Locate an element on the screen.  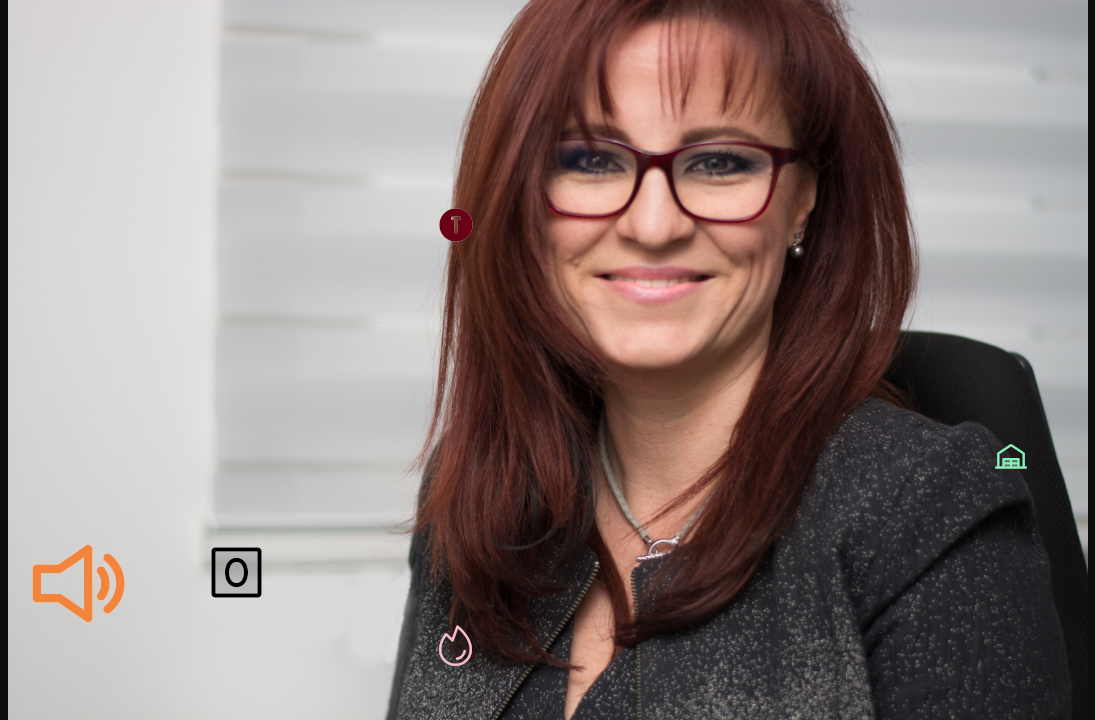
indicates the number zero in a numeric input or display is located at coordinates (236, 572).